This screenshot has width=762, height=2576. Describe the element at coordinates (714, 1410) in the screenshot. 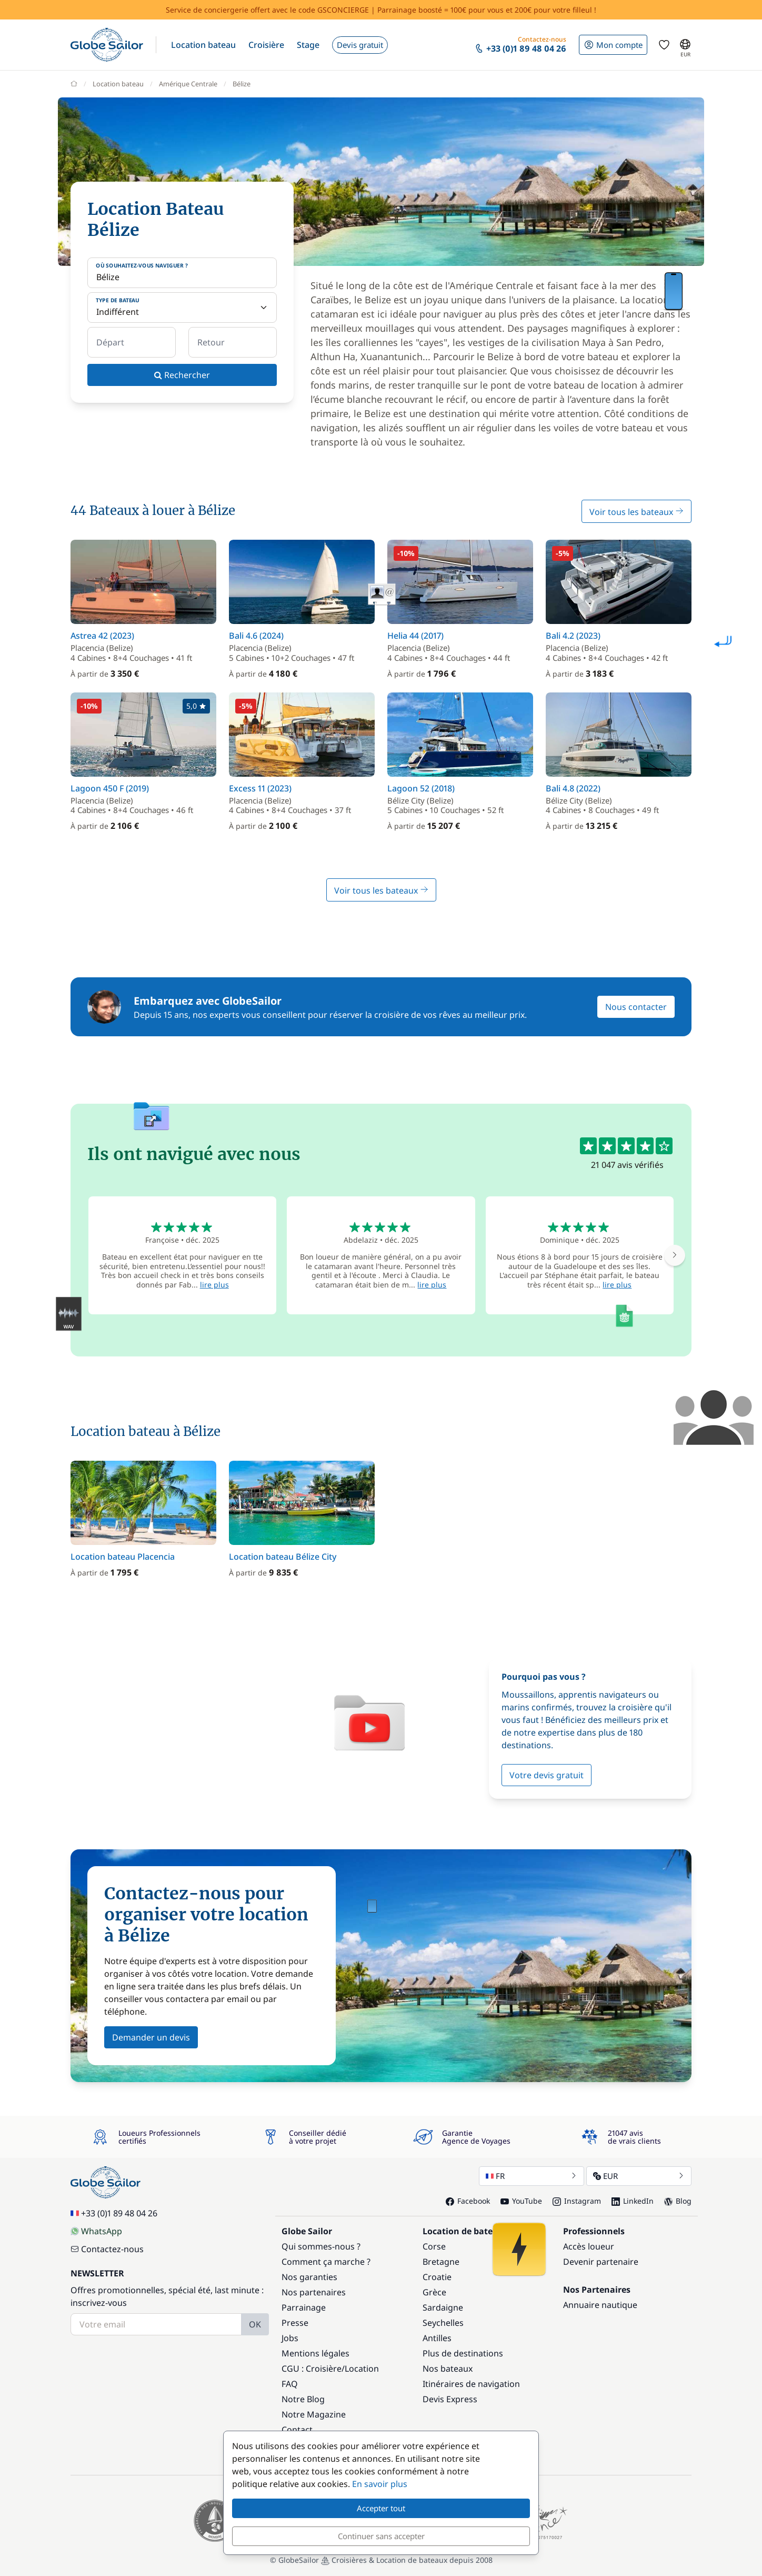

I see `indicates shared access with all users` at that location.